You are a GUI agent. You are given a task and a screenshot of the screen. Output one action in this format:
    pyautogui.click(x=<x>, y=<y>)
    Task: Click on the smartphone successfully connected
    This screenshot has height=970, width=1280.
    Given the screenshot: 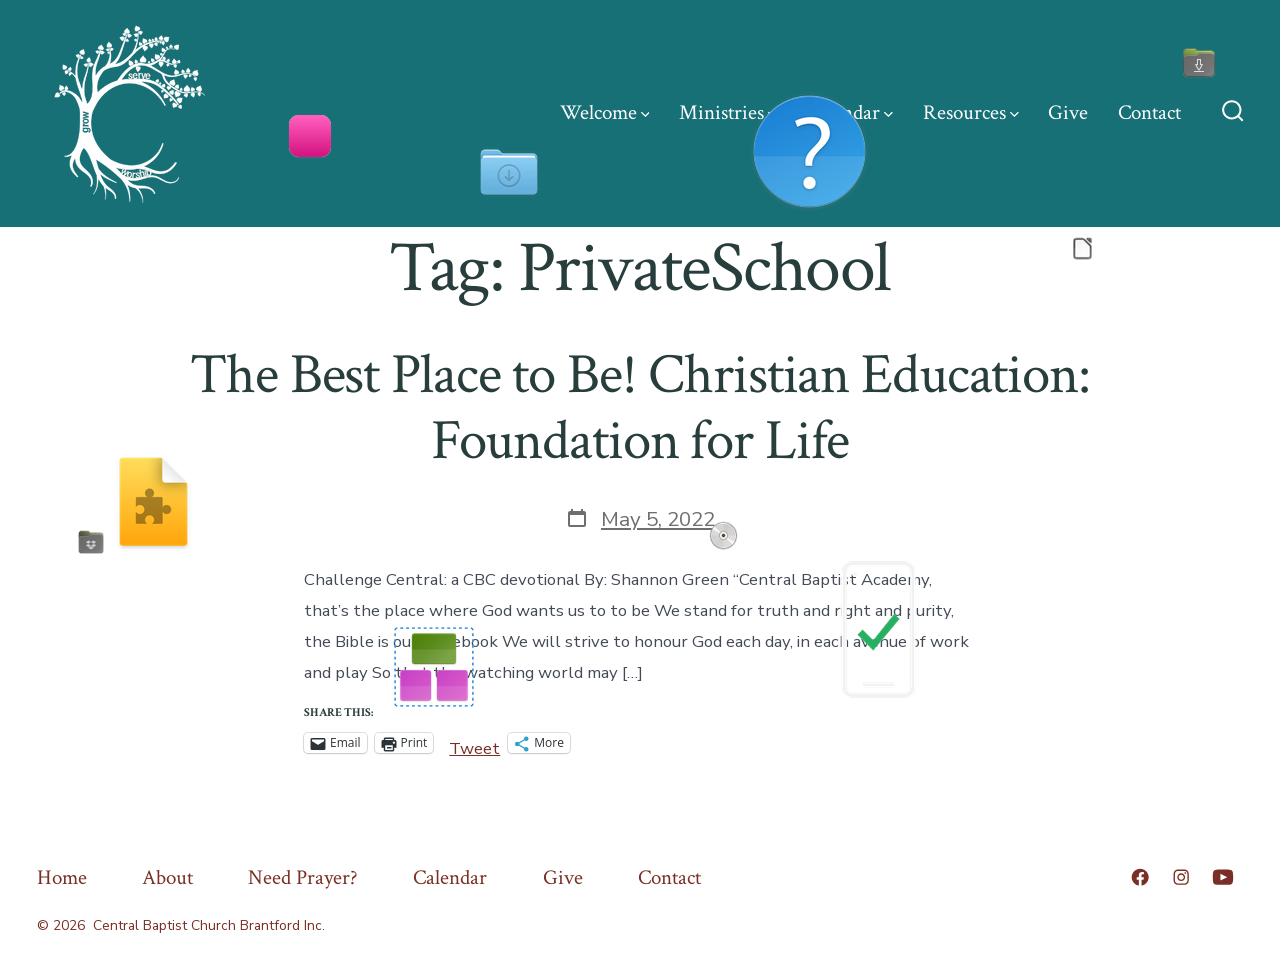 What is the action you would take?
    pyautogui.click(x=878, y=629)
    